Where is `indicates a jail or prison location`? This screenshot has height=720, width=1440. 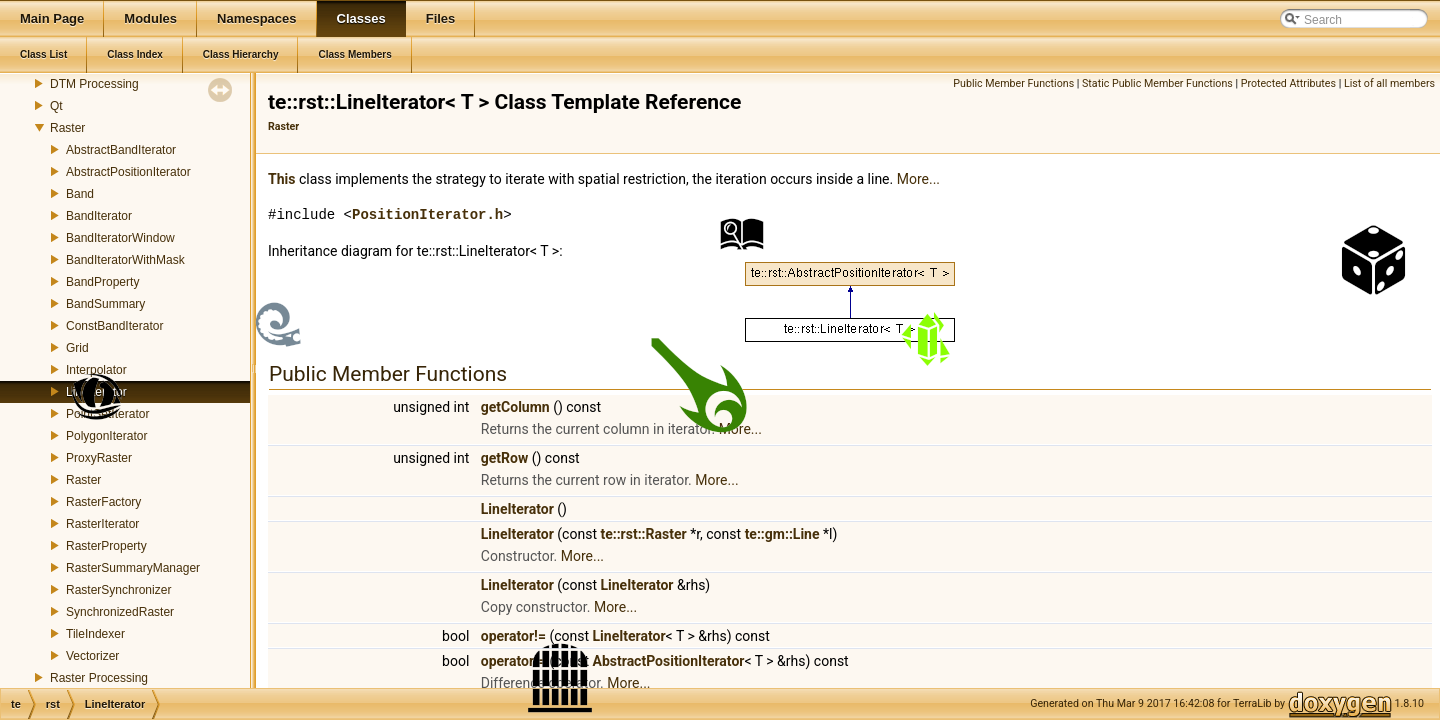
indicates a jail or prison location is located at coordinates (560, 678).